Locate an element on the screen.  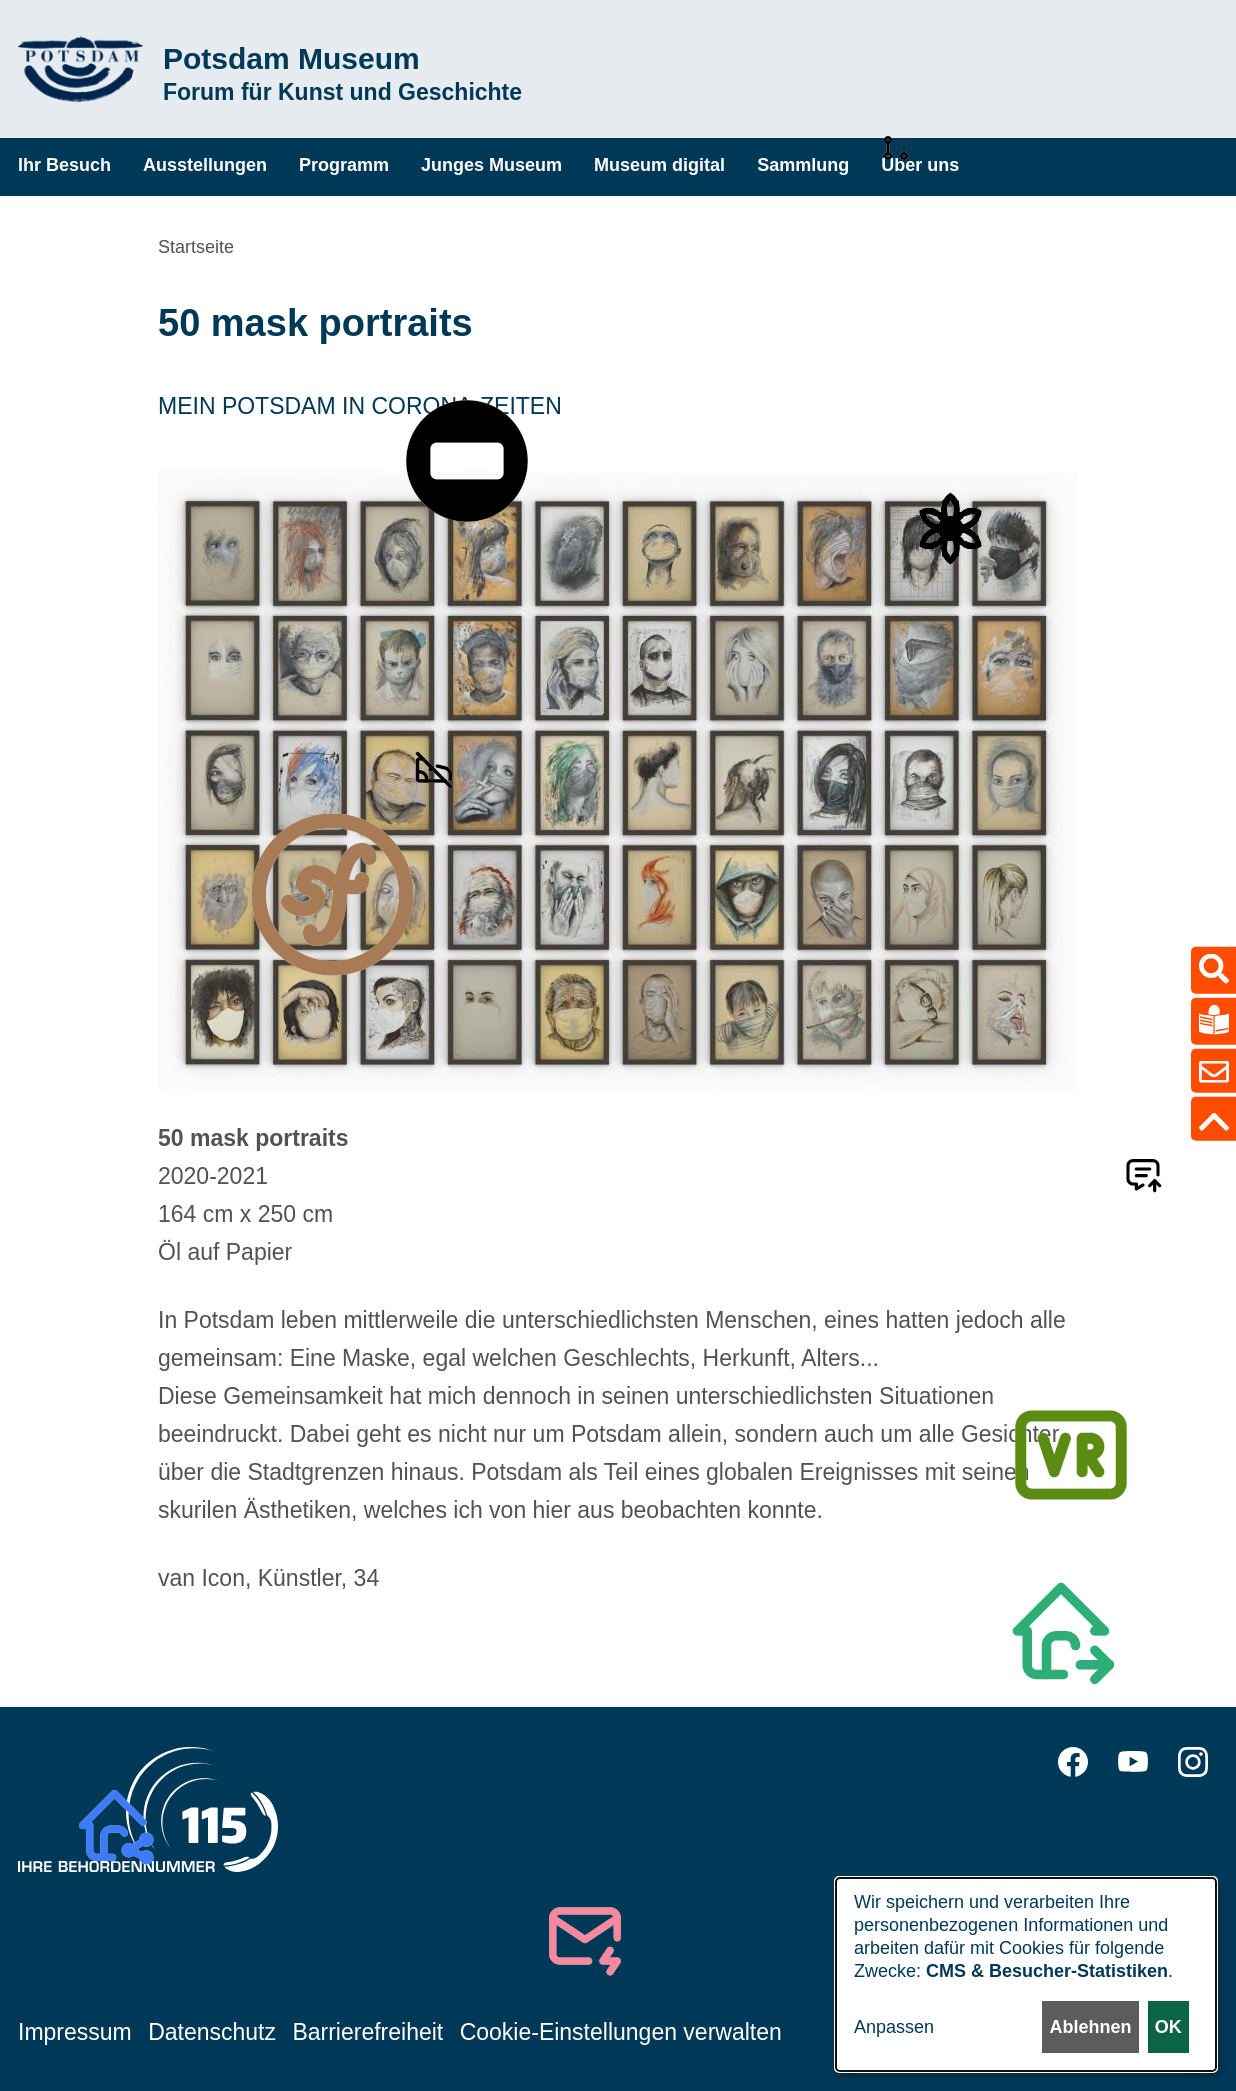
share your home address or location is located at coordinates (114, 1825).